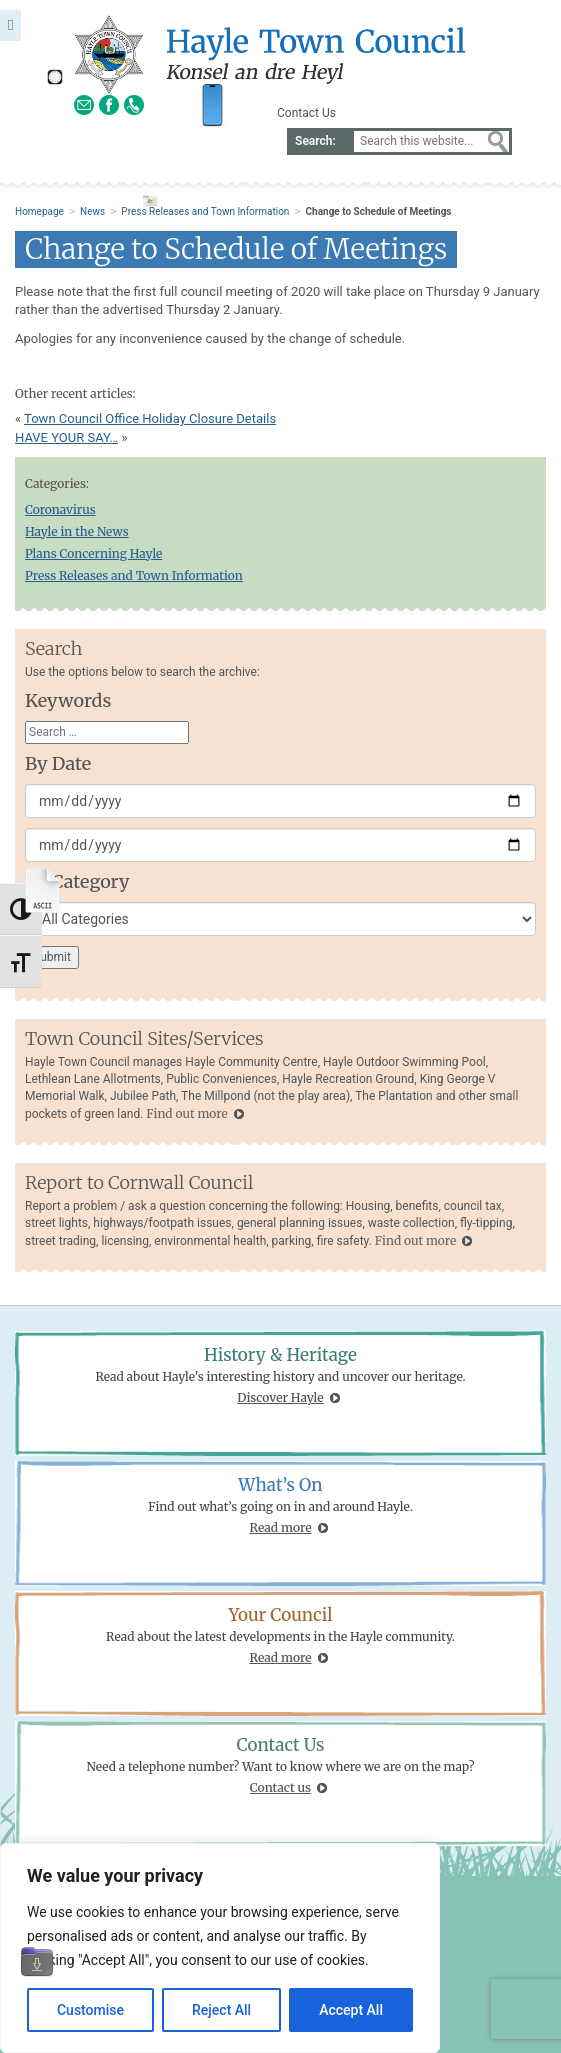 The image size is (561, 2053). Describe the element at coordinates (150, 201) in the screenshot. I see `open windows 7 system files folder` at that location.